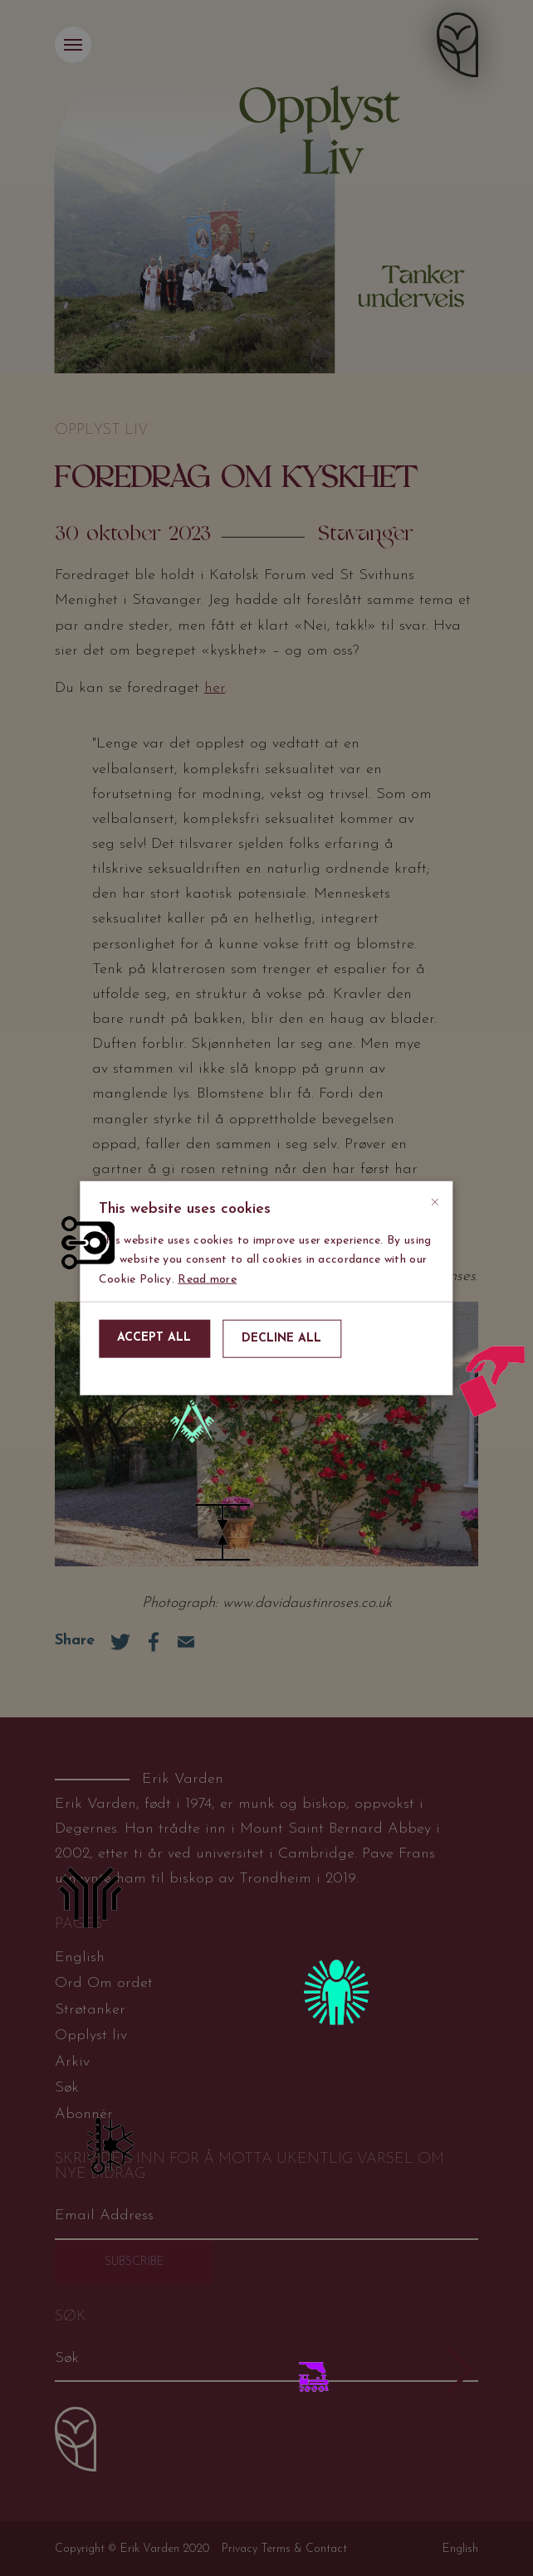  I want to click on play a card from your hand, so click(492, 1381).